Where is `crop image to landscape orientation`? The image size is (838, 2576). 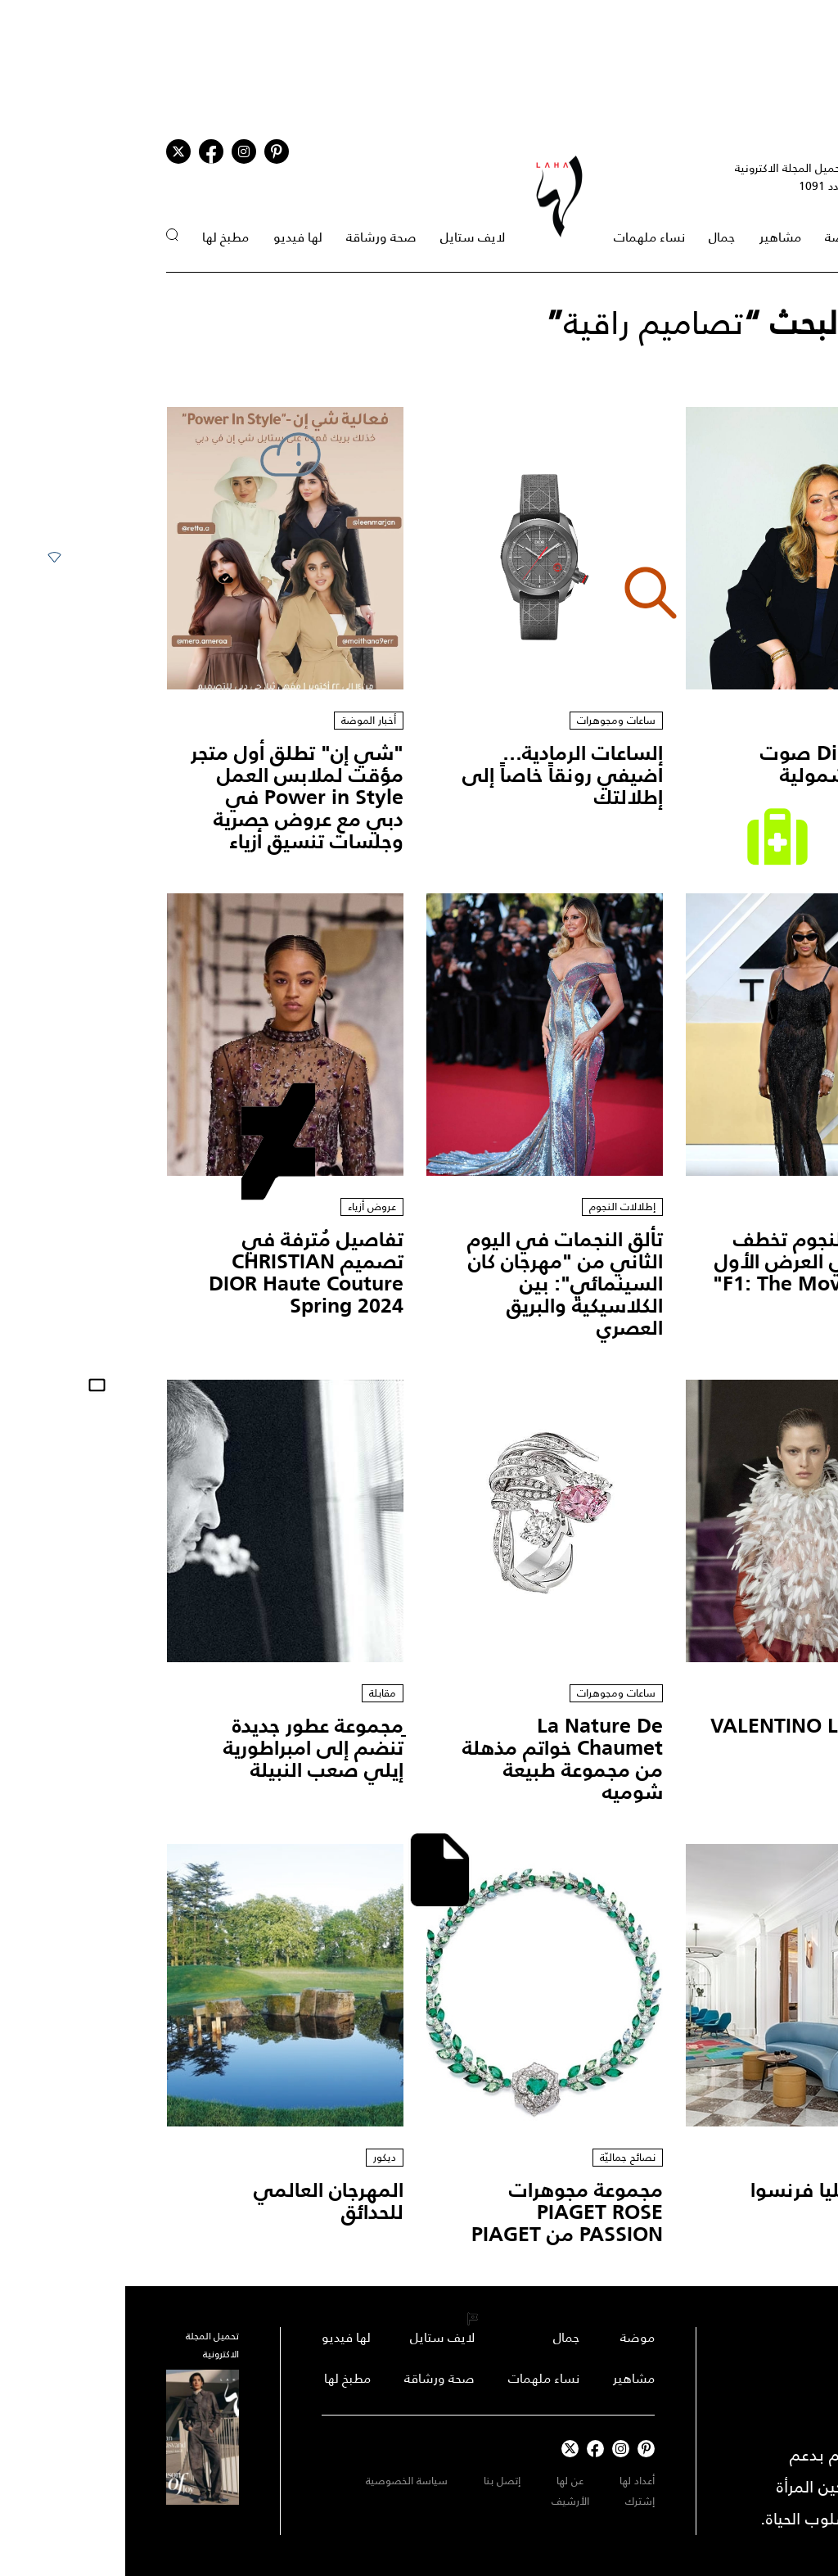
crop image to landscape orientation is located at coordinates (97, 1385).